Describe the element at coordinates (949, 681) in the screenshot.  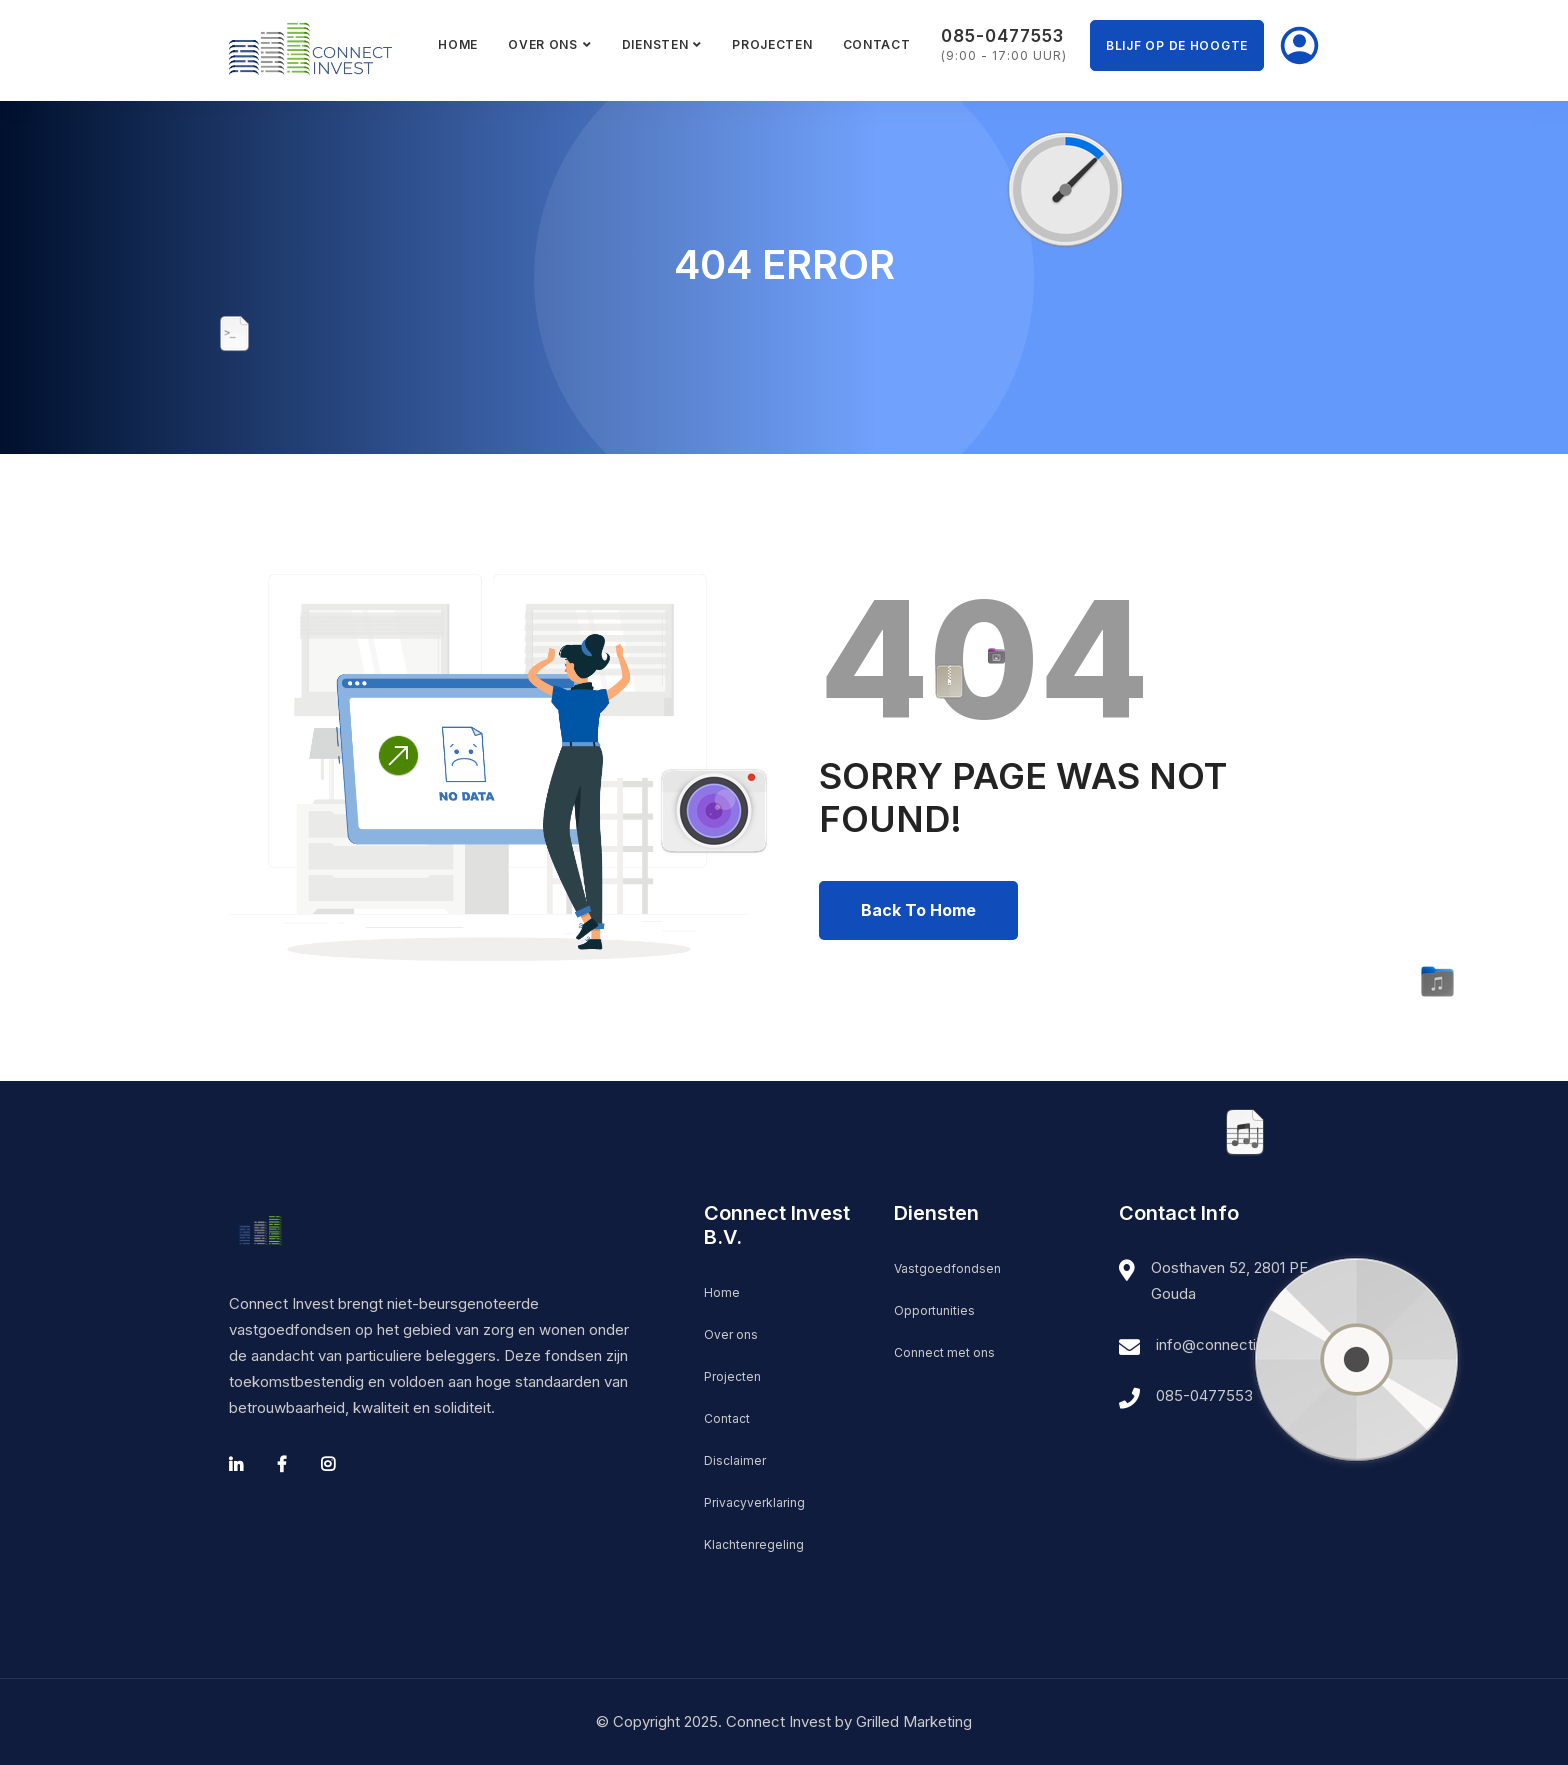
I see `open archive manager application` at that location.